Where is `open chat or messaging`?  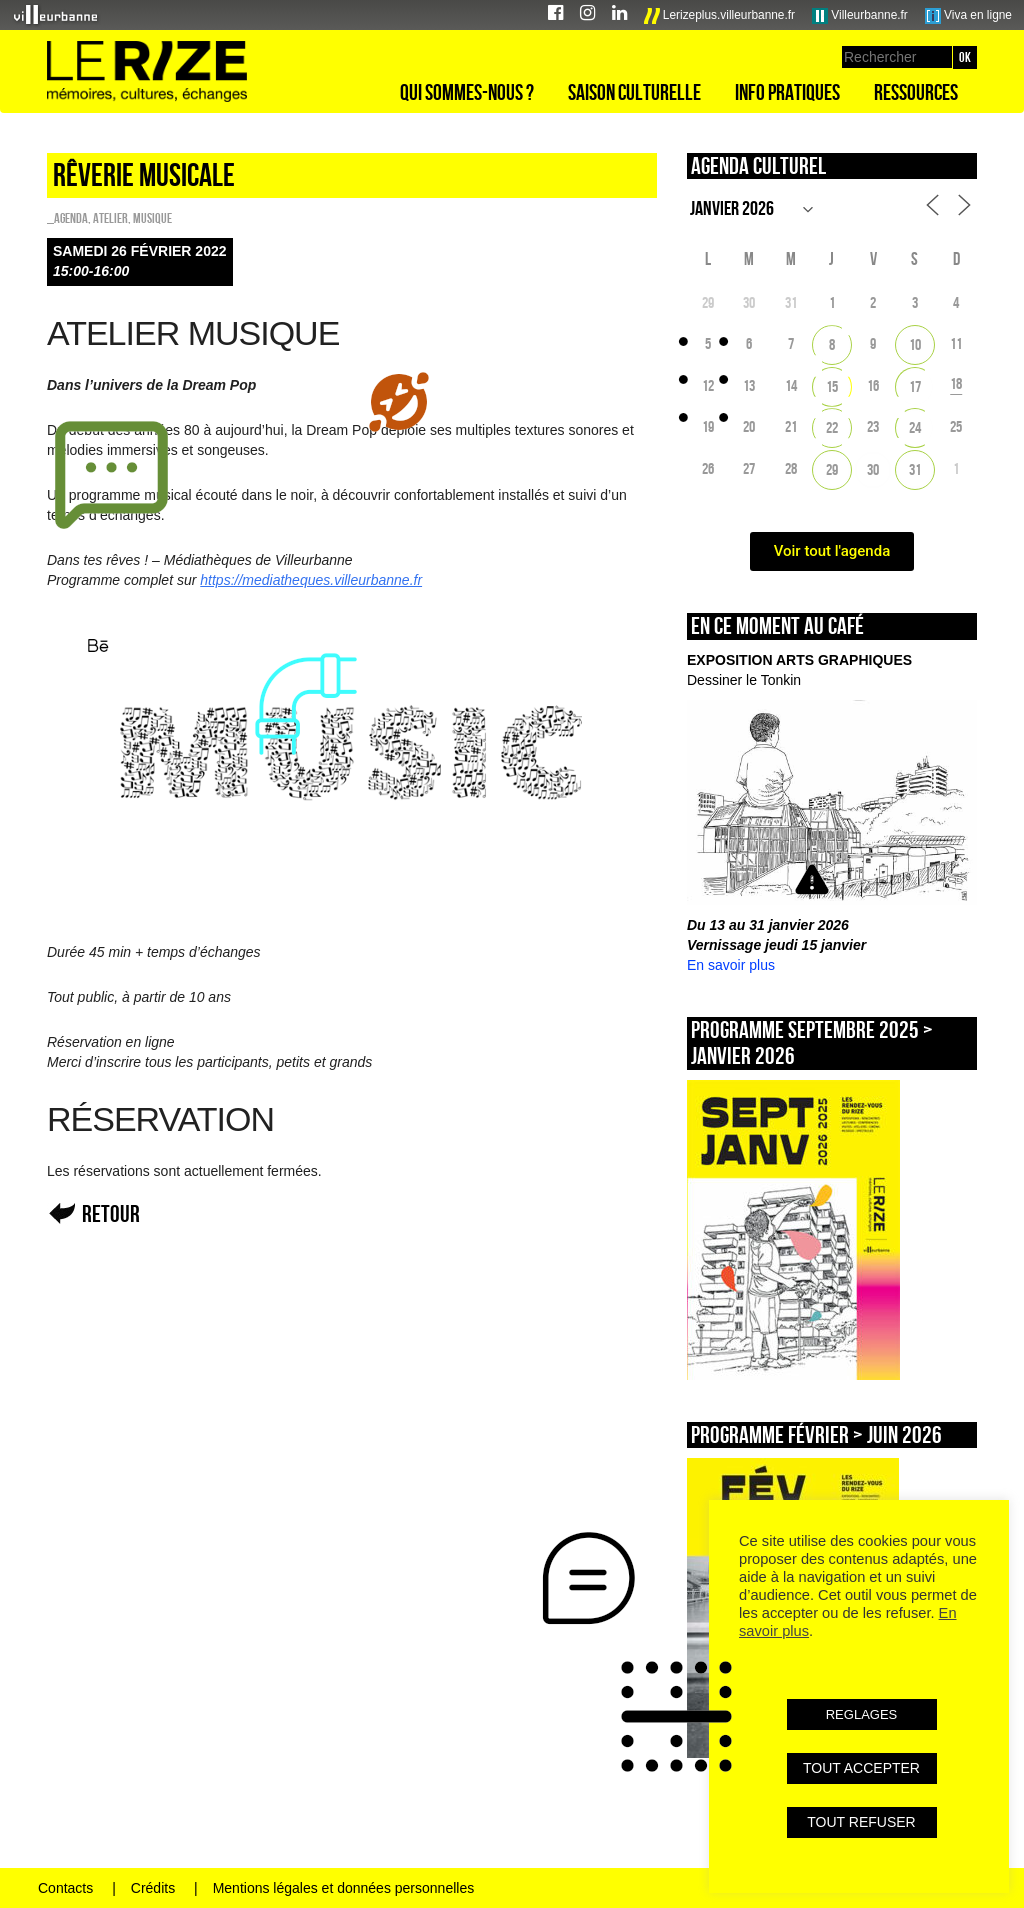
open chat or messaging is located at coordinates (587, 1580).